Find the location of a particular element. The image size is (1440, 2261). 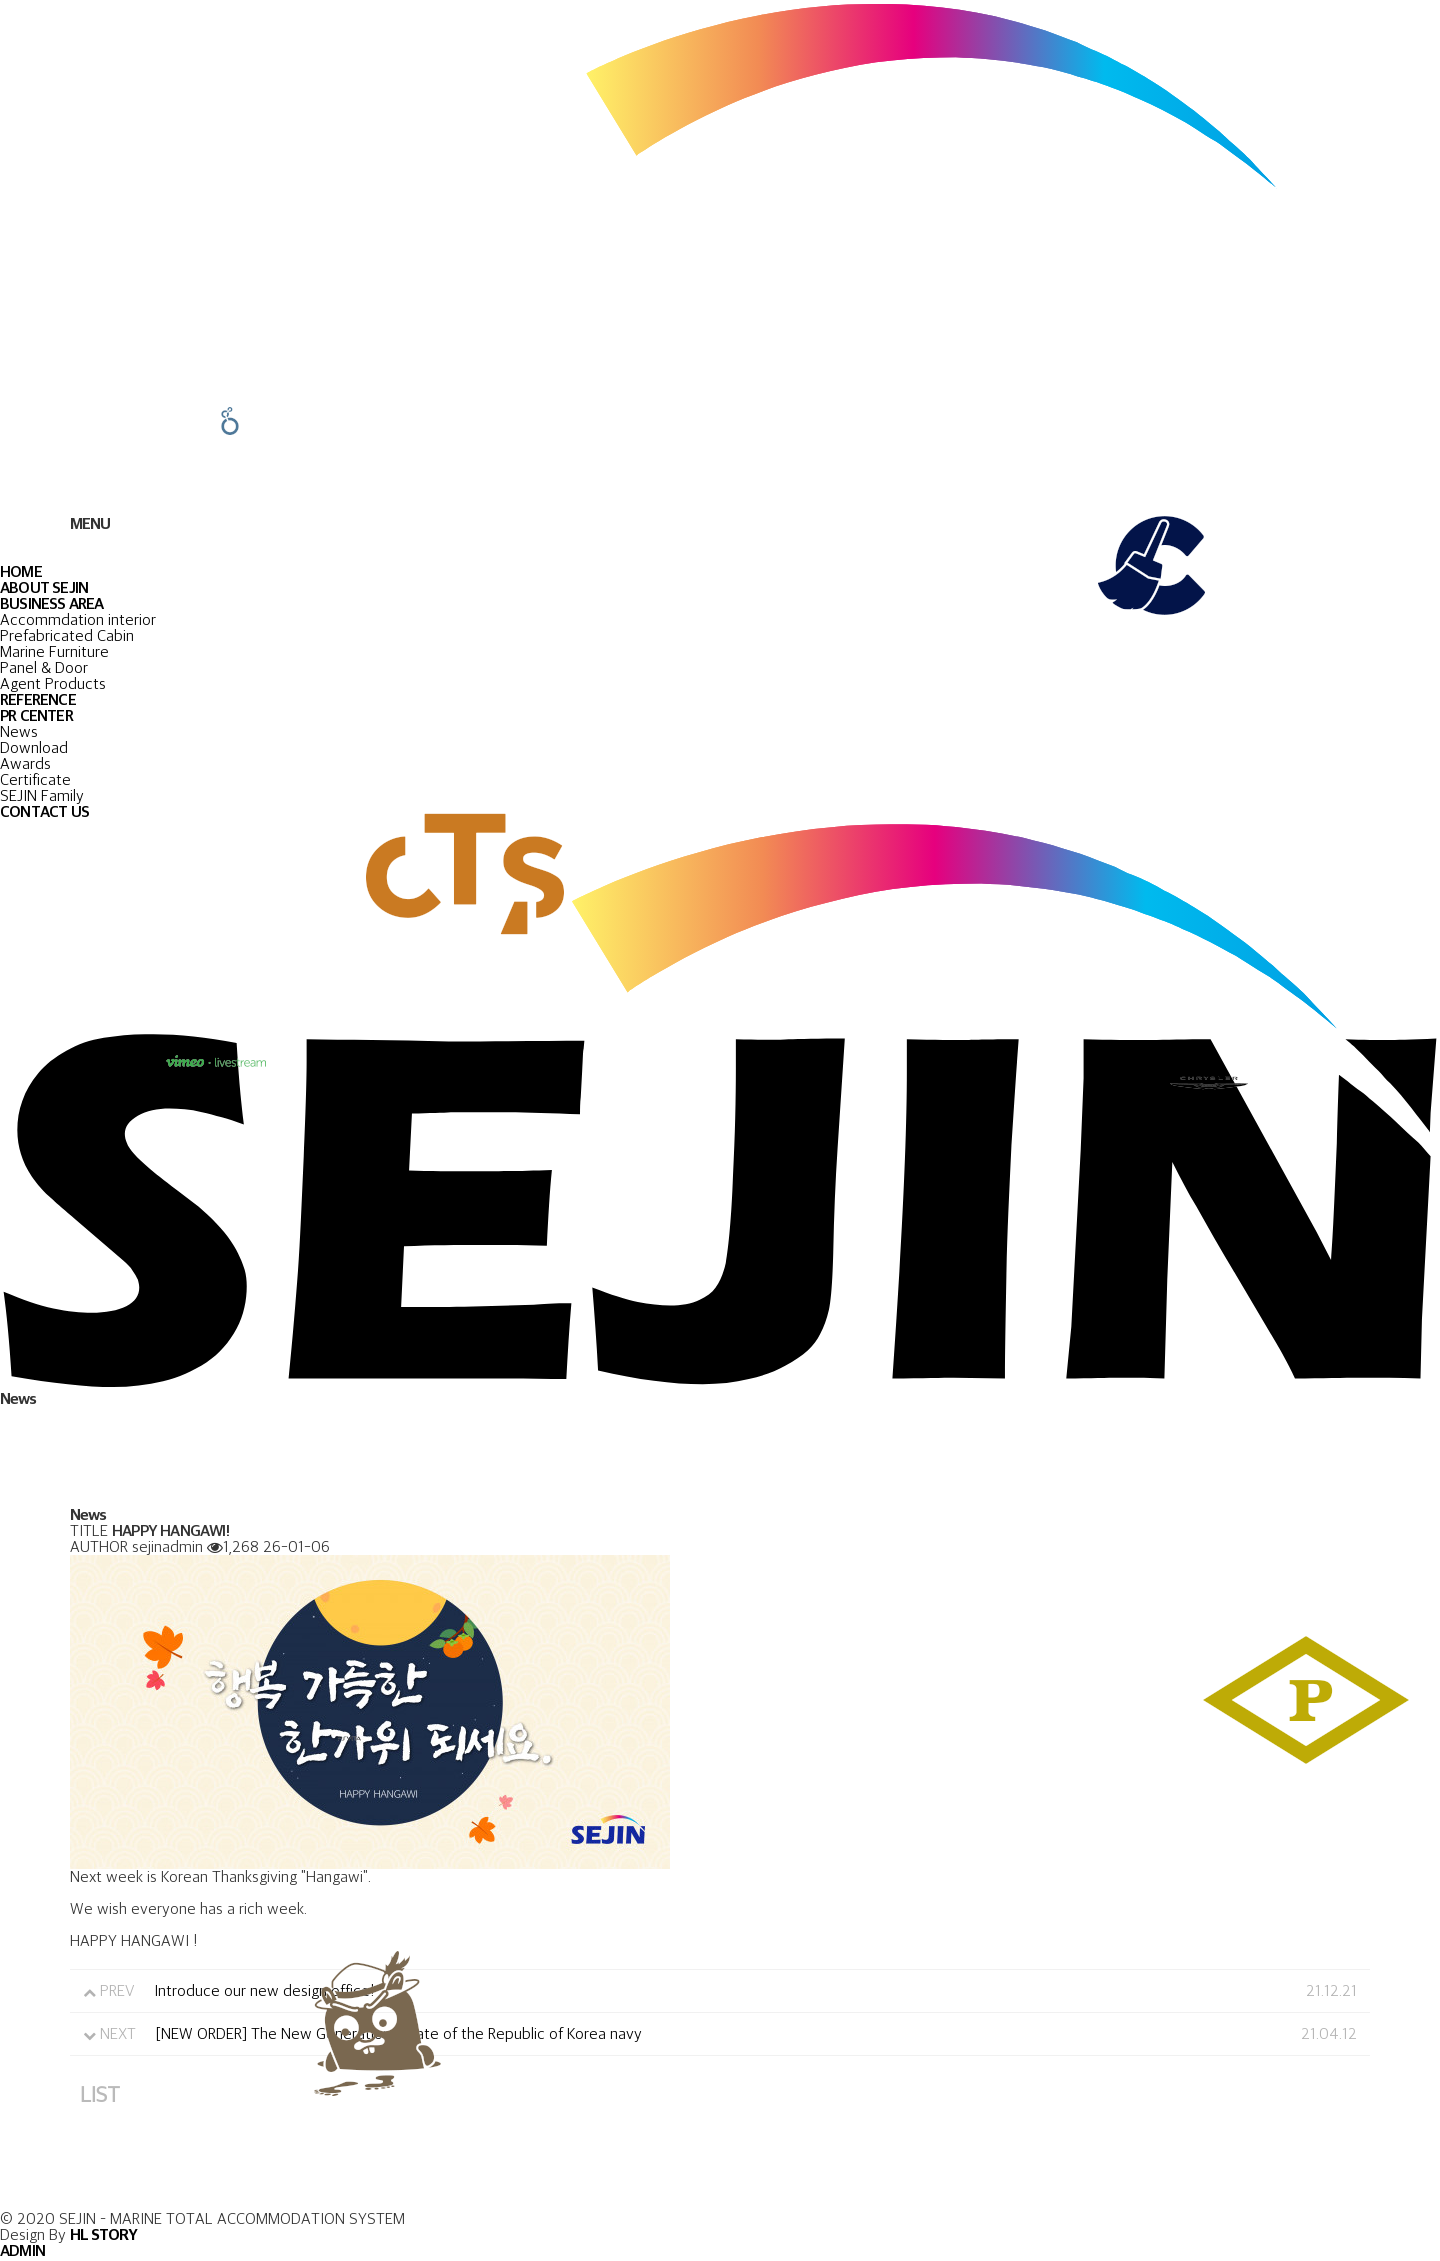

jaeger distributed tracing platform logo is located at coordinates (377, 2023).